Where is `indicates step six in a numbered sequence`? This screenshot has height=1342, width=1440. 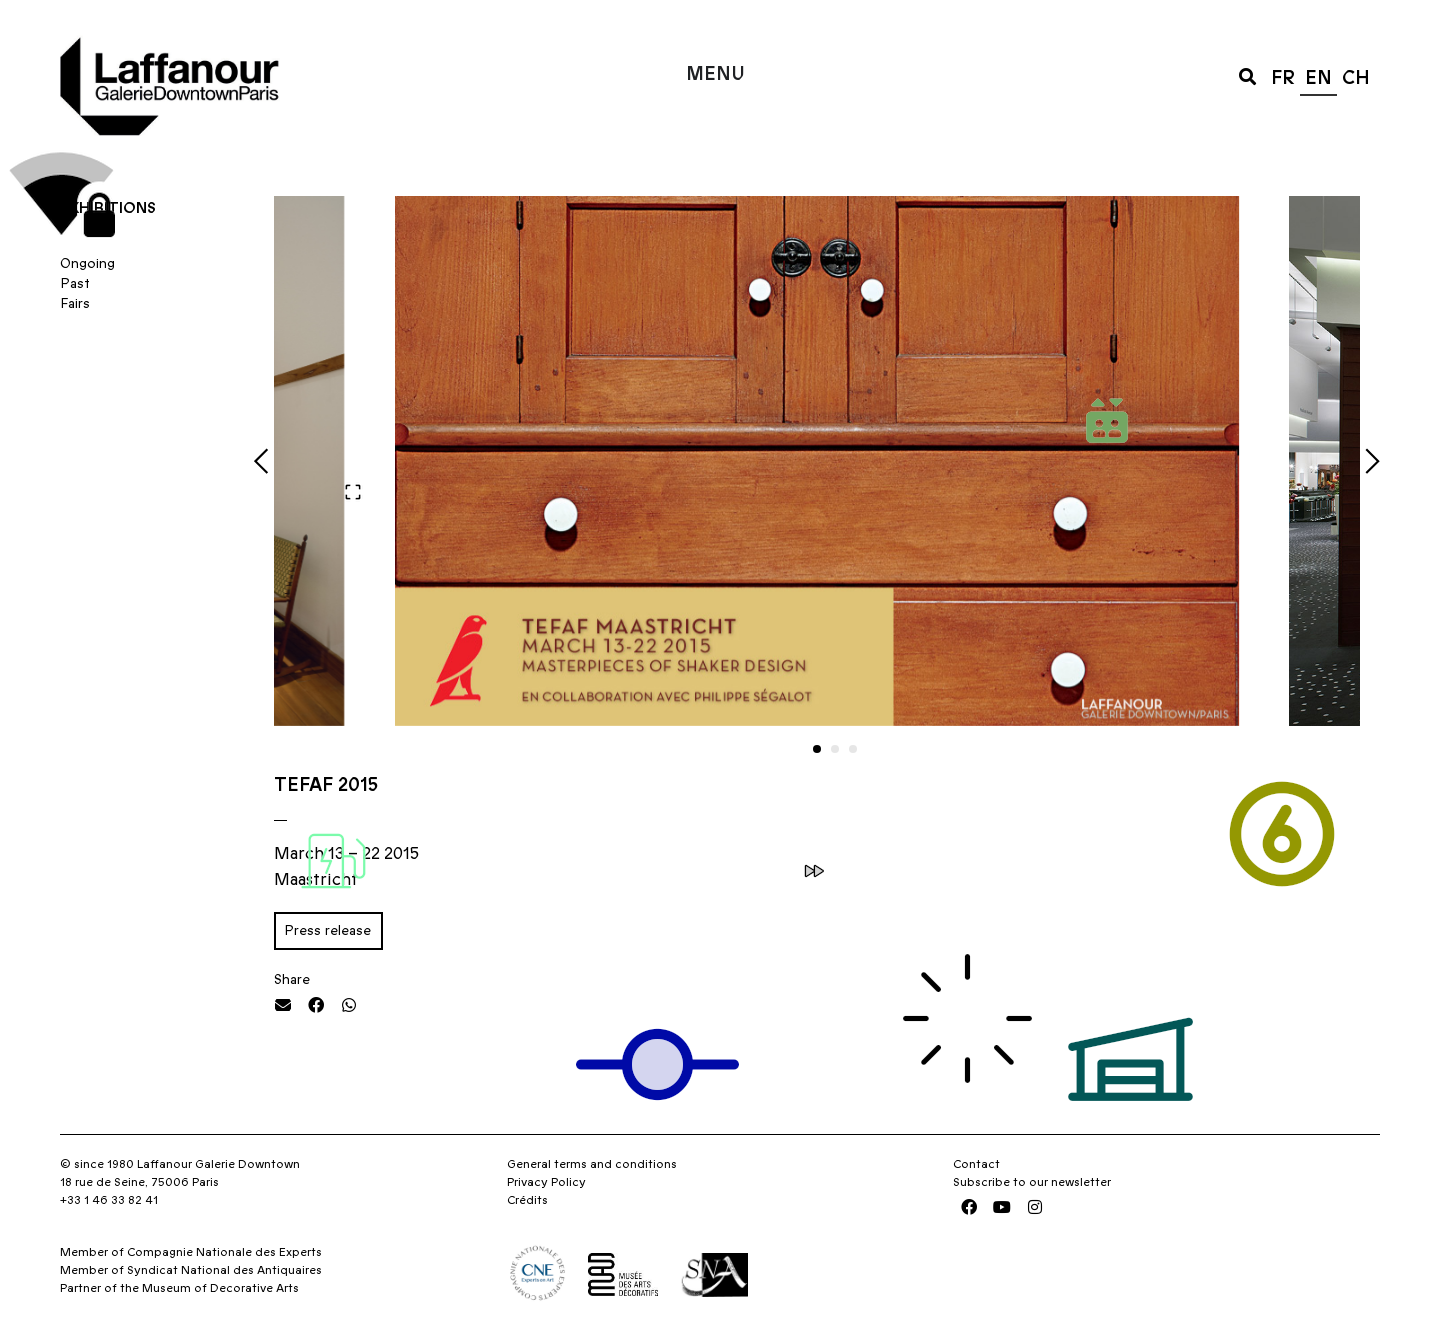
indicates step six in a numbered sequence is located at coordinates (1282, 834).